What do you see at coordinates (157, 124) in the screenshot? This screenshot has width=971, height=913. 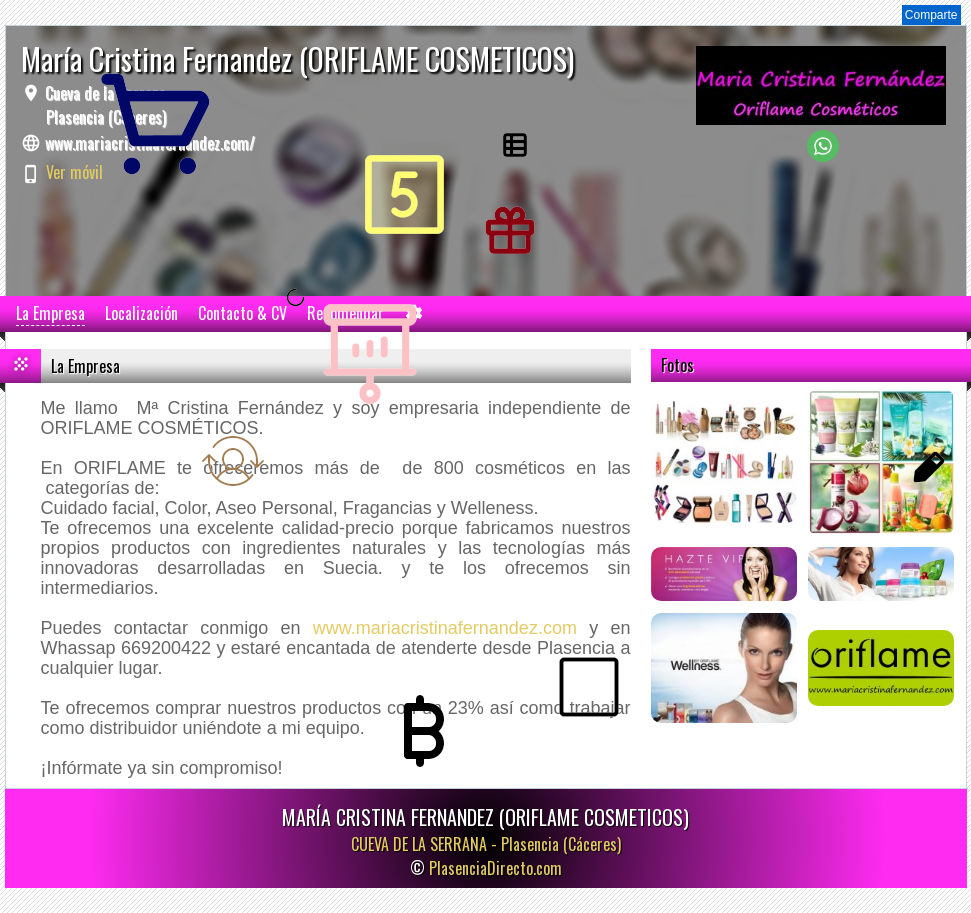 I see `view your shopping cart` at bounding box center [157, 124].